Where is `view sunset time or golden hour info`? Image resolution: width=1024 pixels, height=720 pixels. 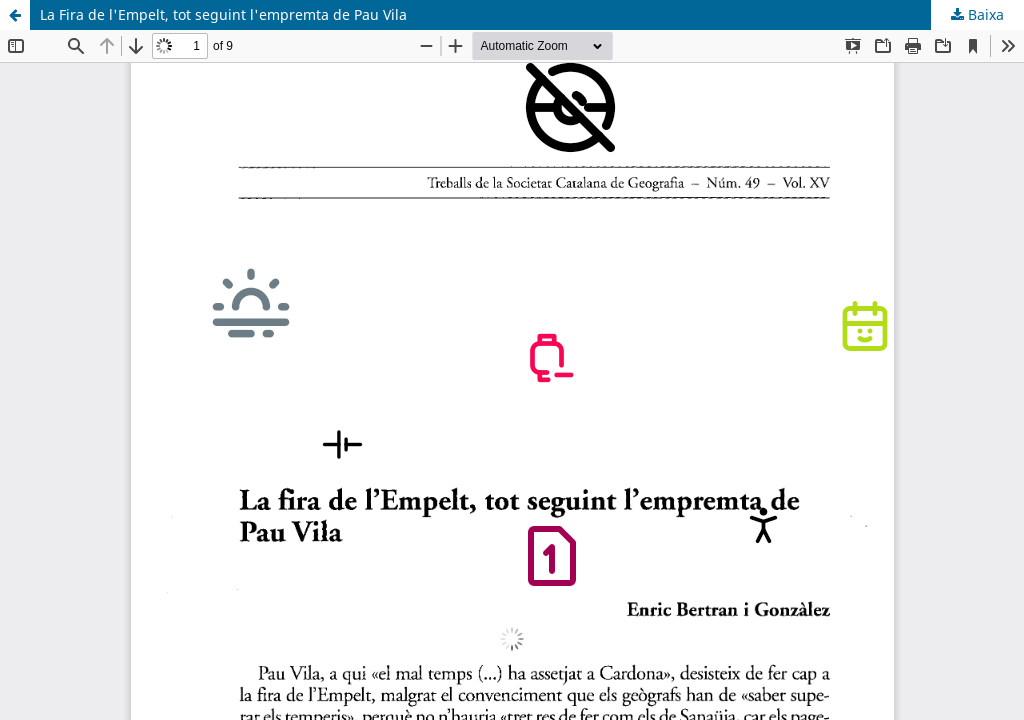
view sunset time or golden hour info is located at coordinates (251, 303).